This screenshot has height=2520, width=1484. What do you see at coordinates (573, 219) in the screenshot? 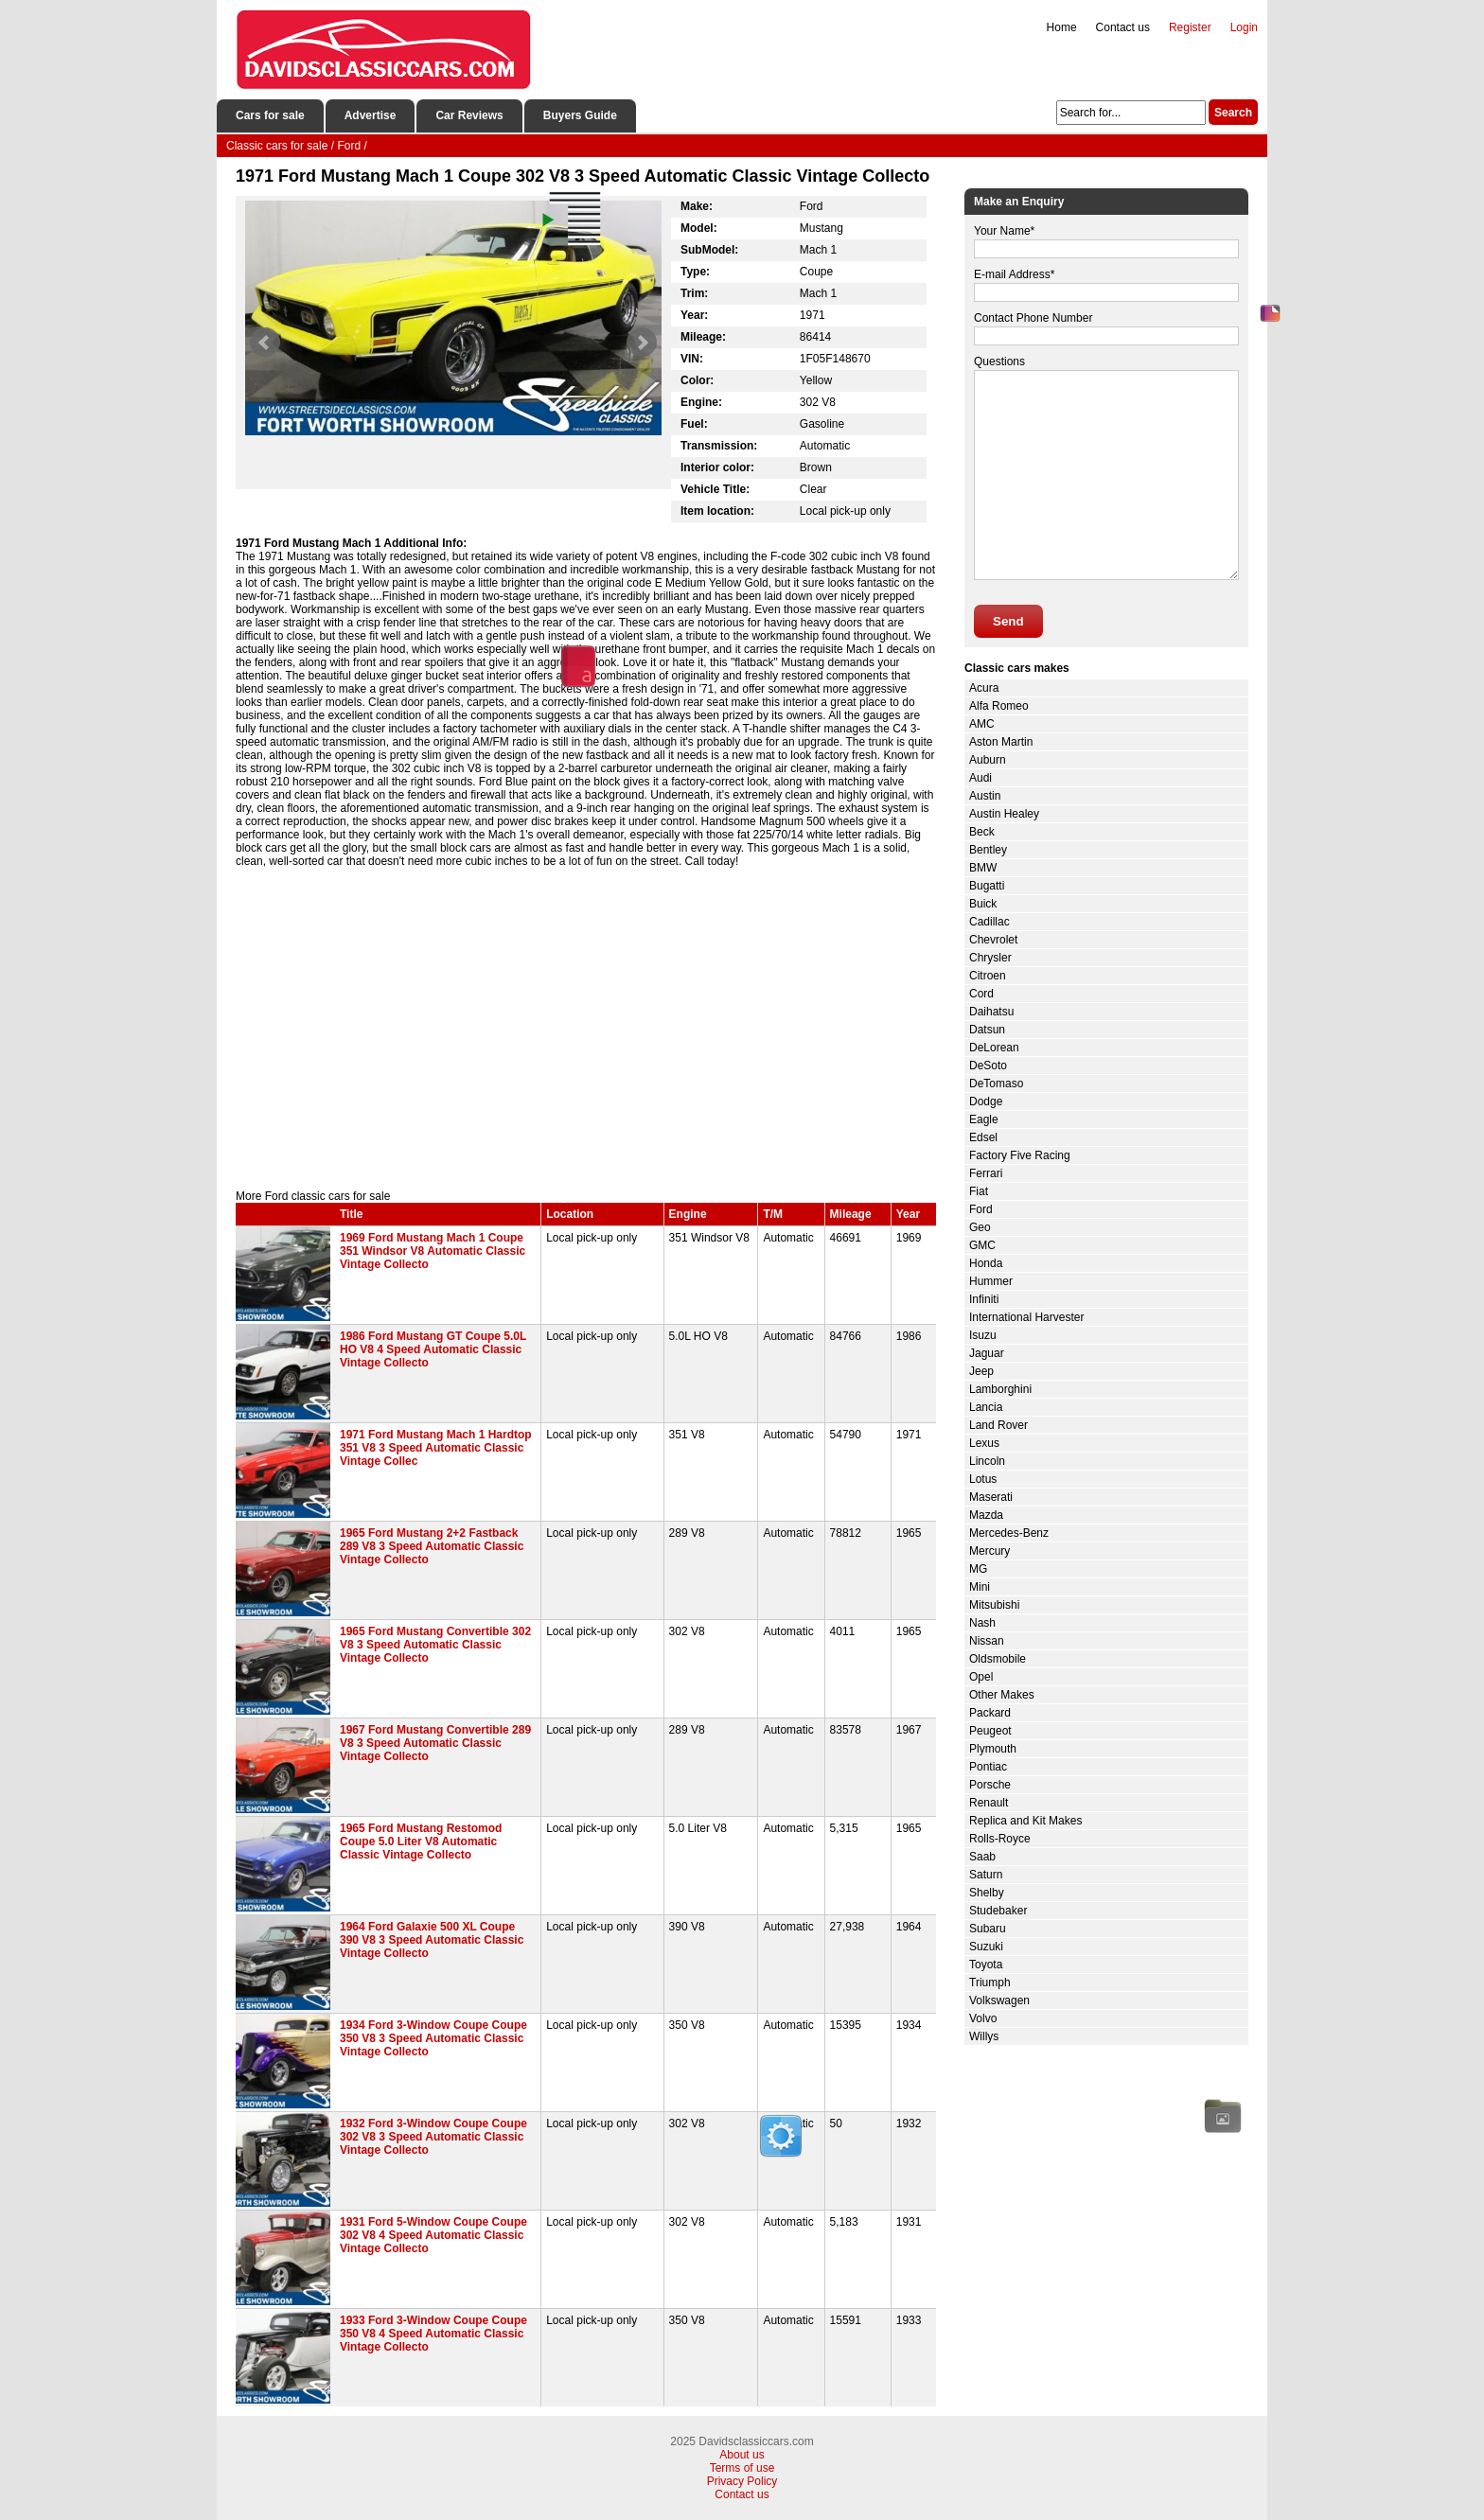
I see `increase text indentation` at bounding box center [573, 219].